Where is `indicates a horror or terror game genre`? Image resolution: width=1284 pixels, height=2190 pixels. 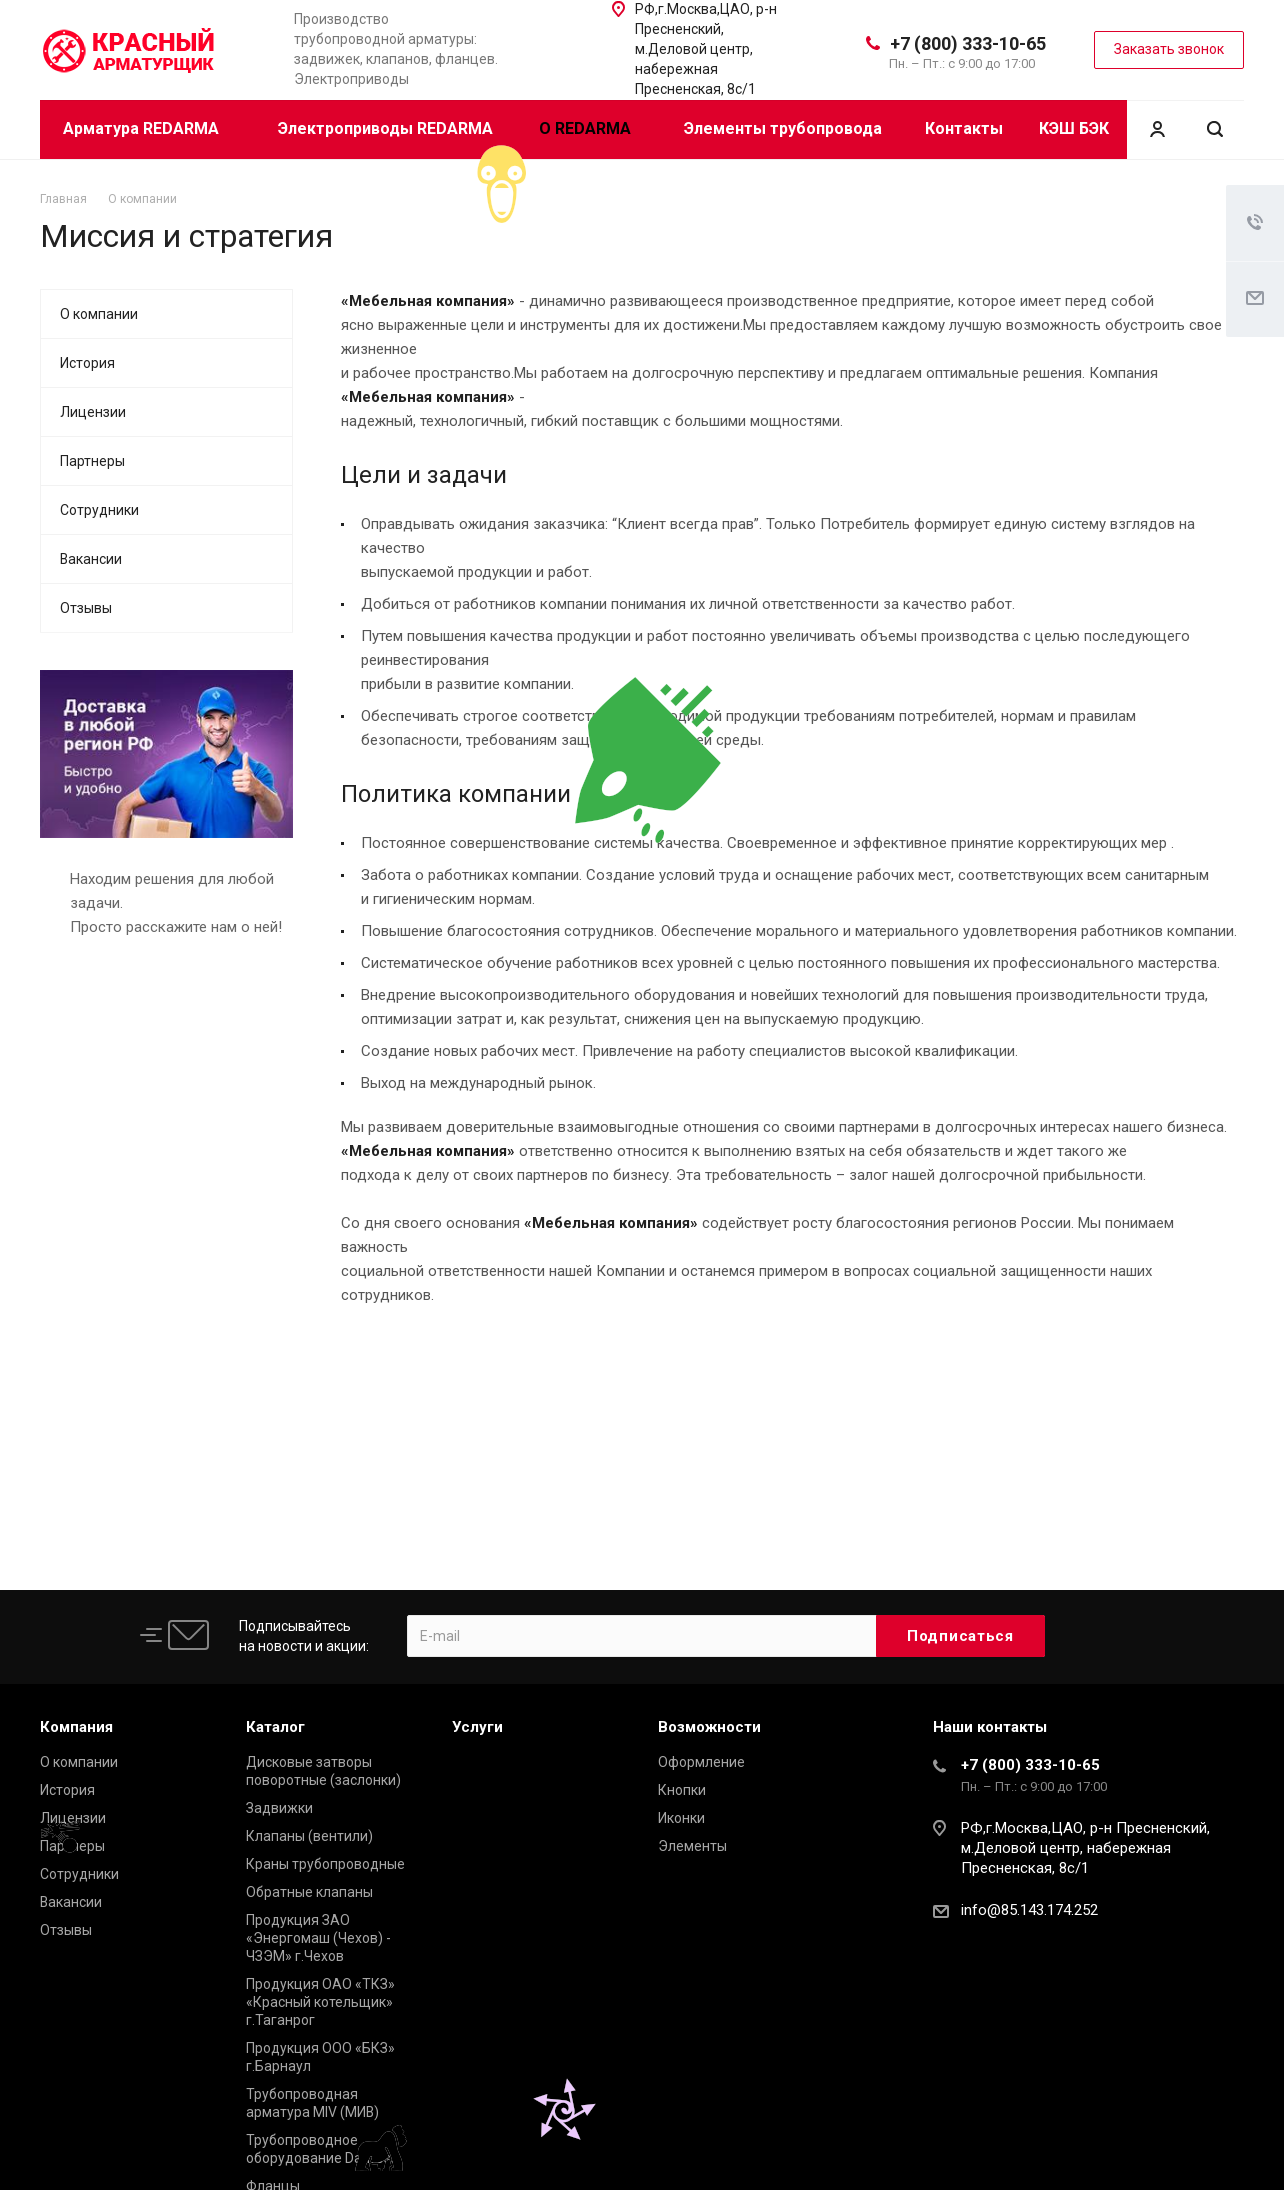 indicates a horror or terror game genre is located at coordinates (502, 184).